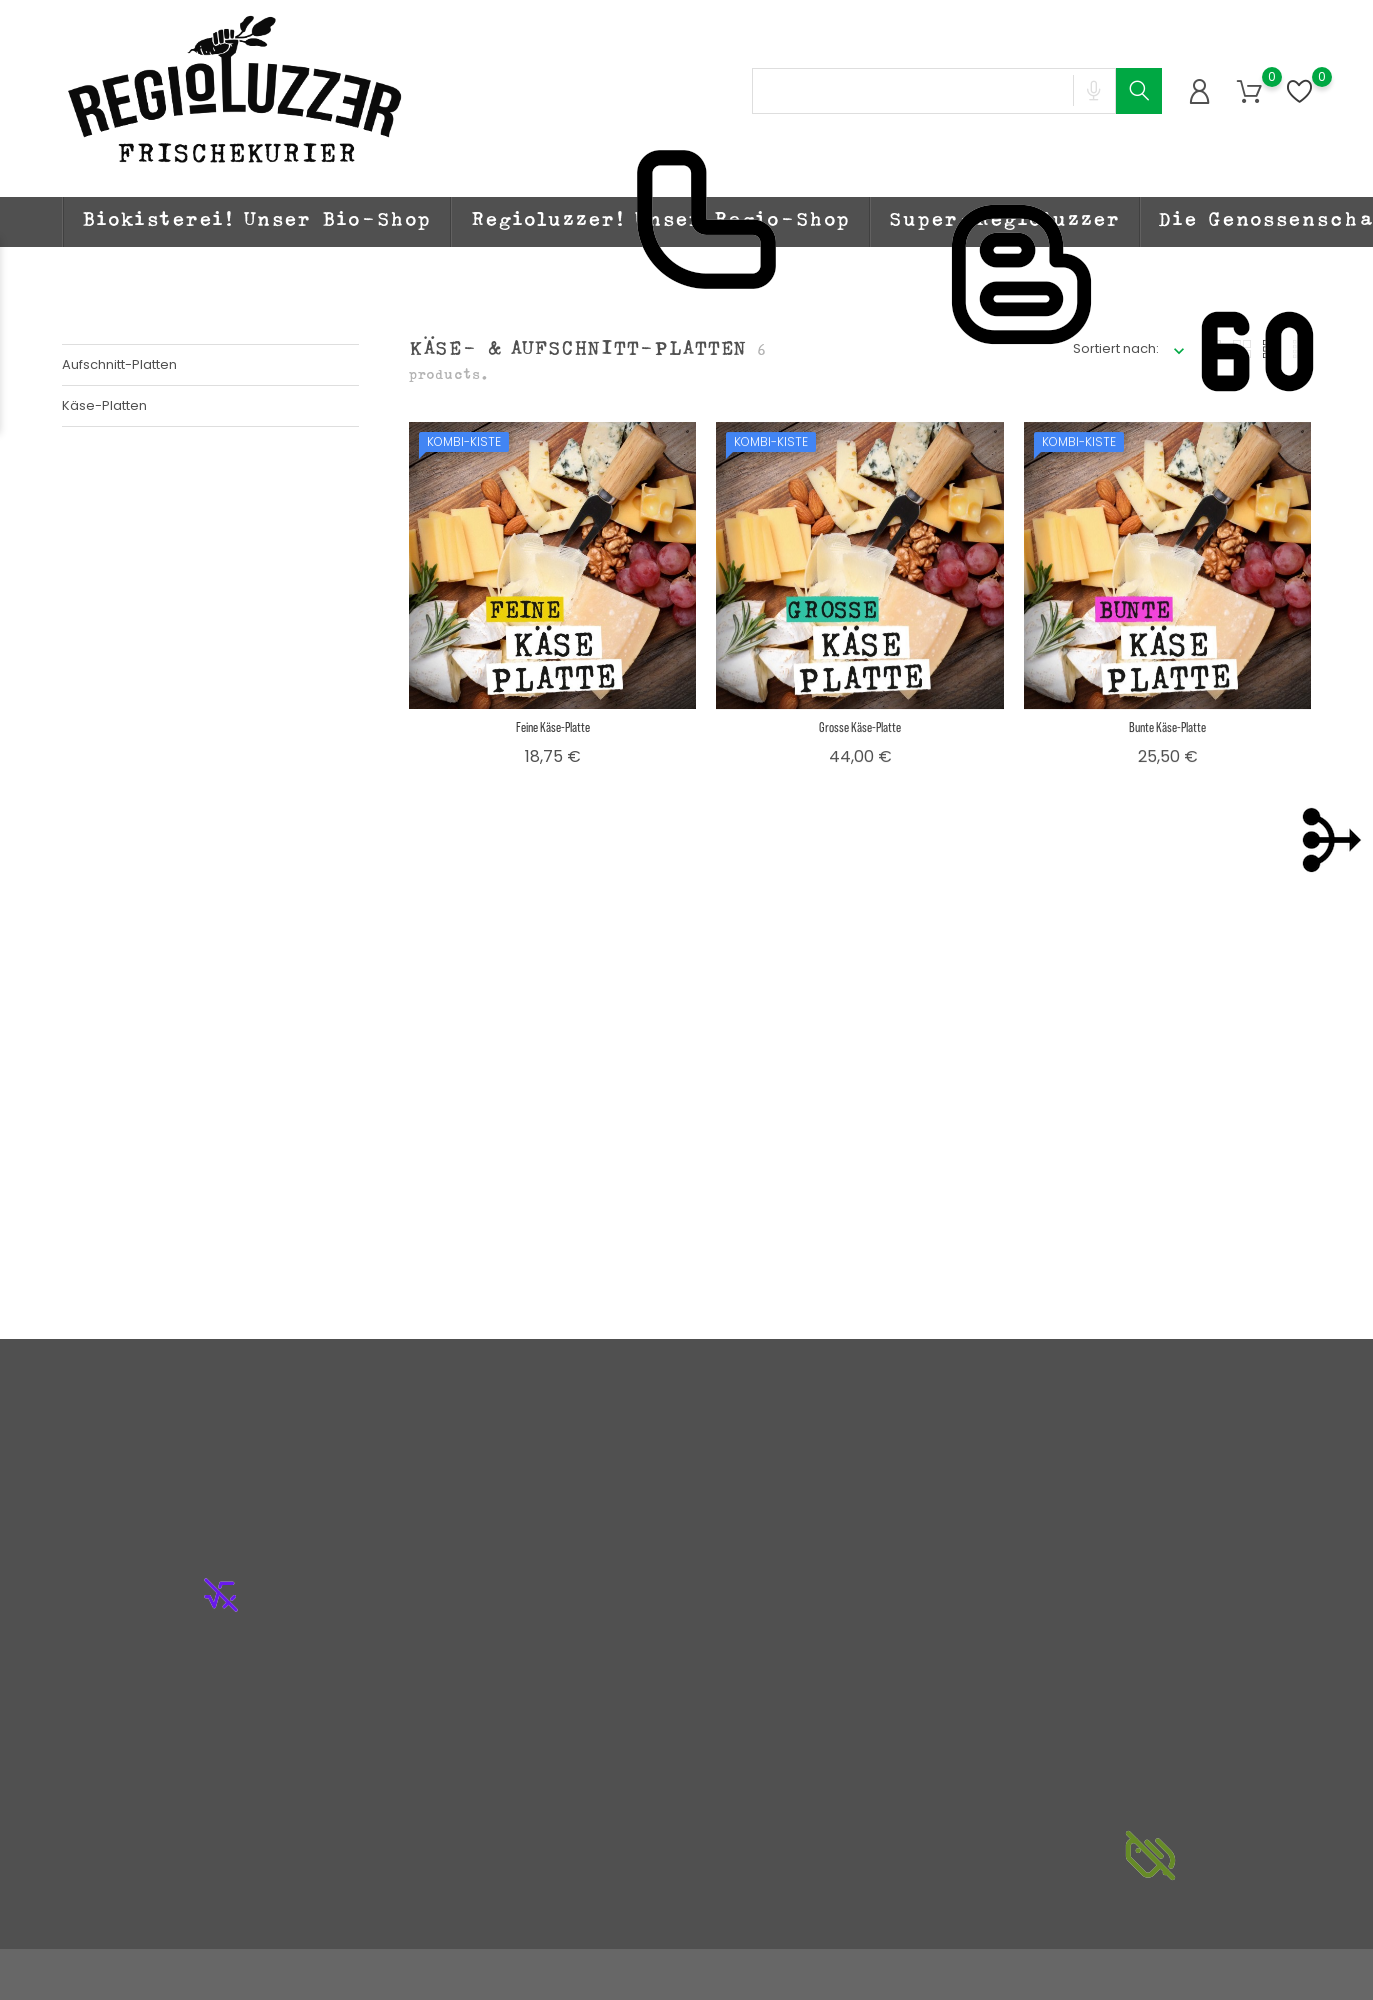  What do you see at coordinates (1257, 351) in the screenshot?
I see `indicates a 60-second timer or countdown` at bounding box center [1257, 351].